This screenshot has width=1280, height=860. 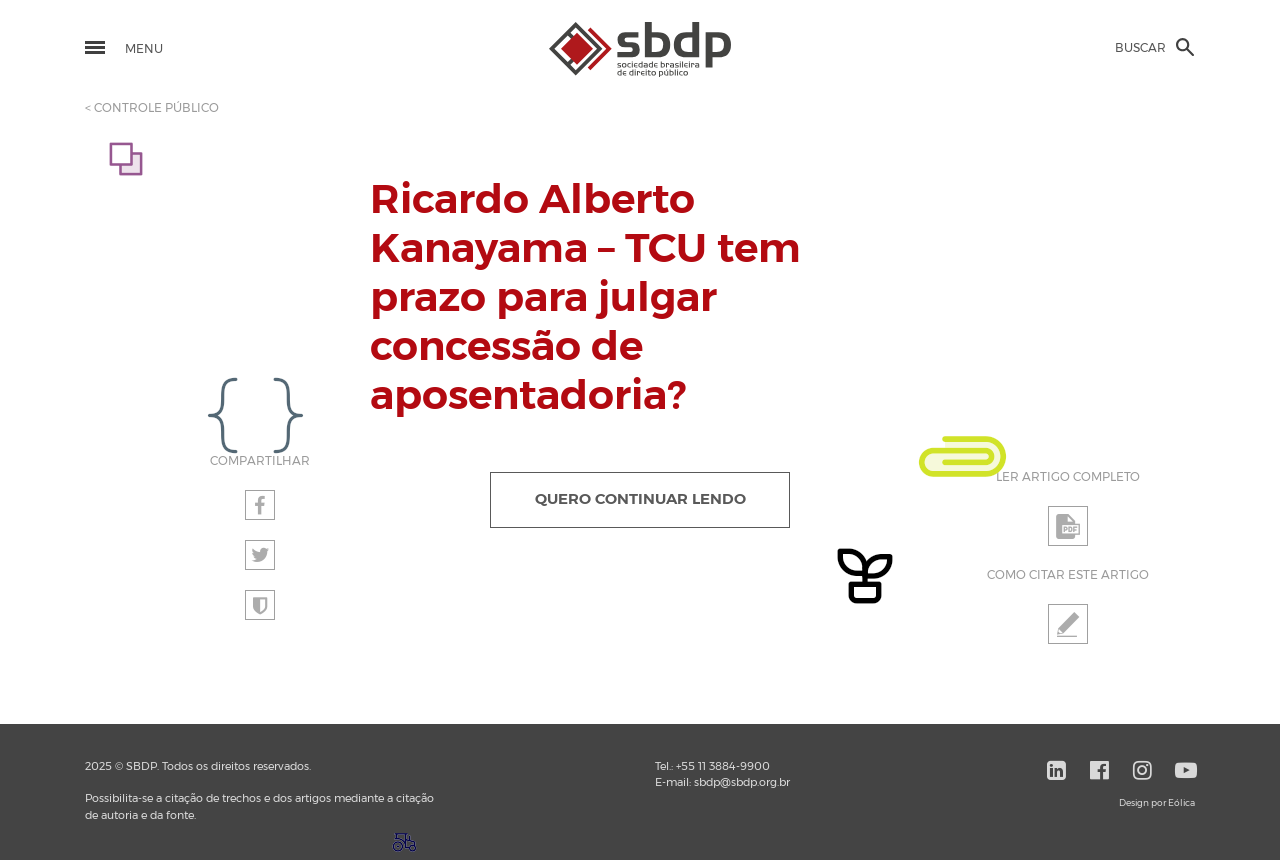 What do you see at coordinates (962, 456) in the screenshot?
I see `attach a file to your message` at bounding box center [962, 456].